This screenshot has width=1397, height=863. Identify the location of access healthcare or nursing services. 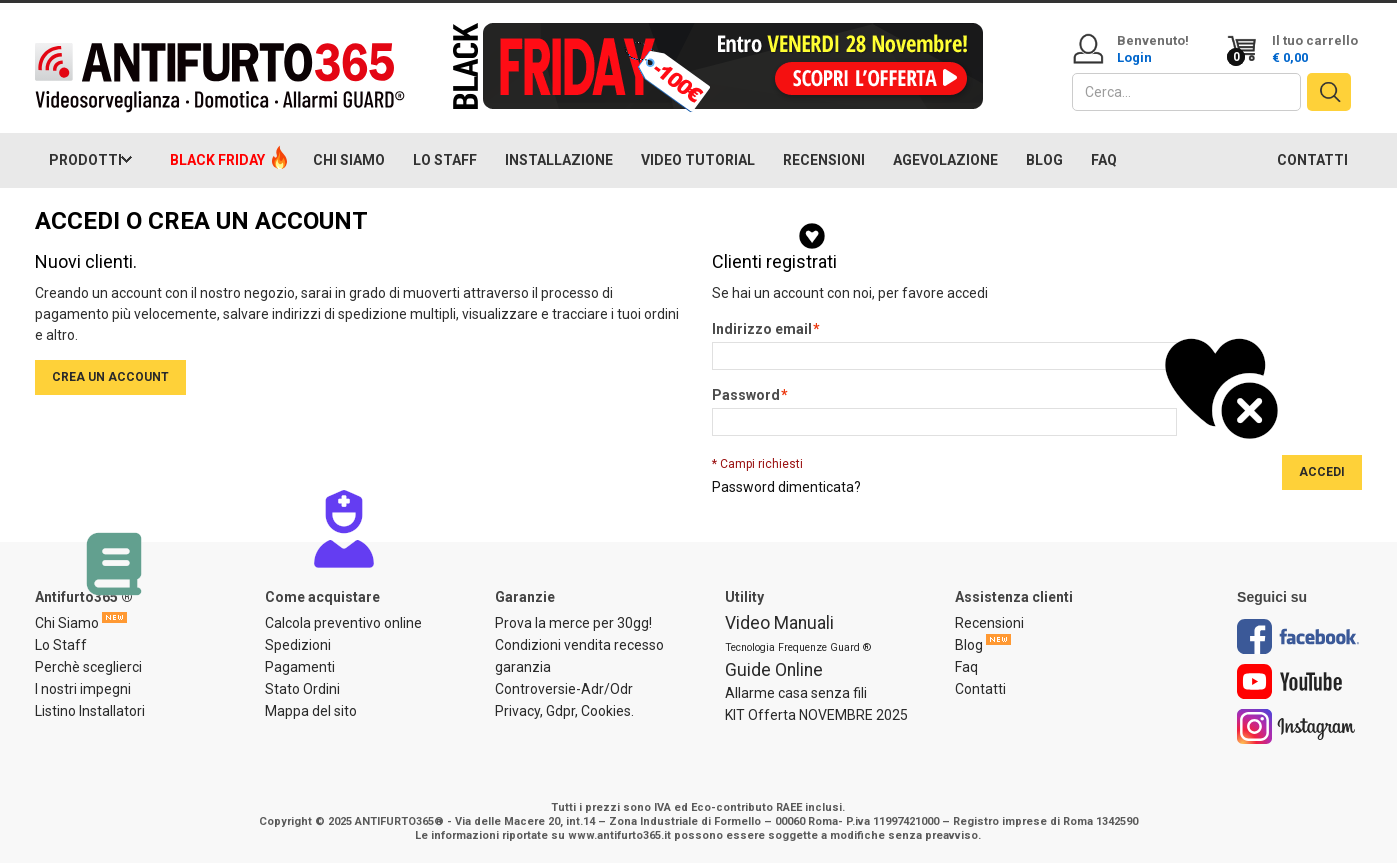
(344, 531).